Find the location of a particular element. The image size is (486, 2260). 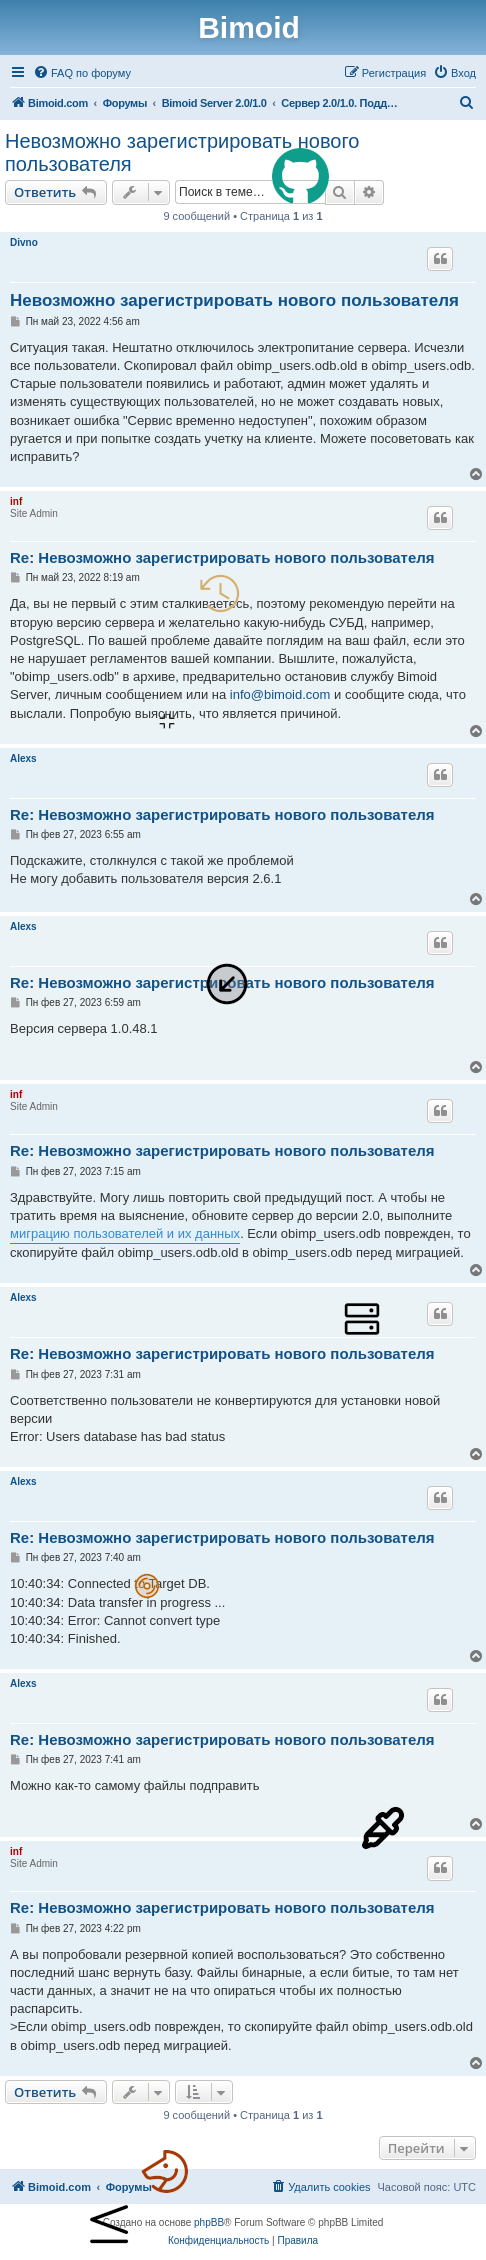

access storage or server settings is located at coordinates (362, 1319).